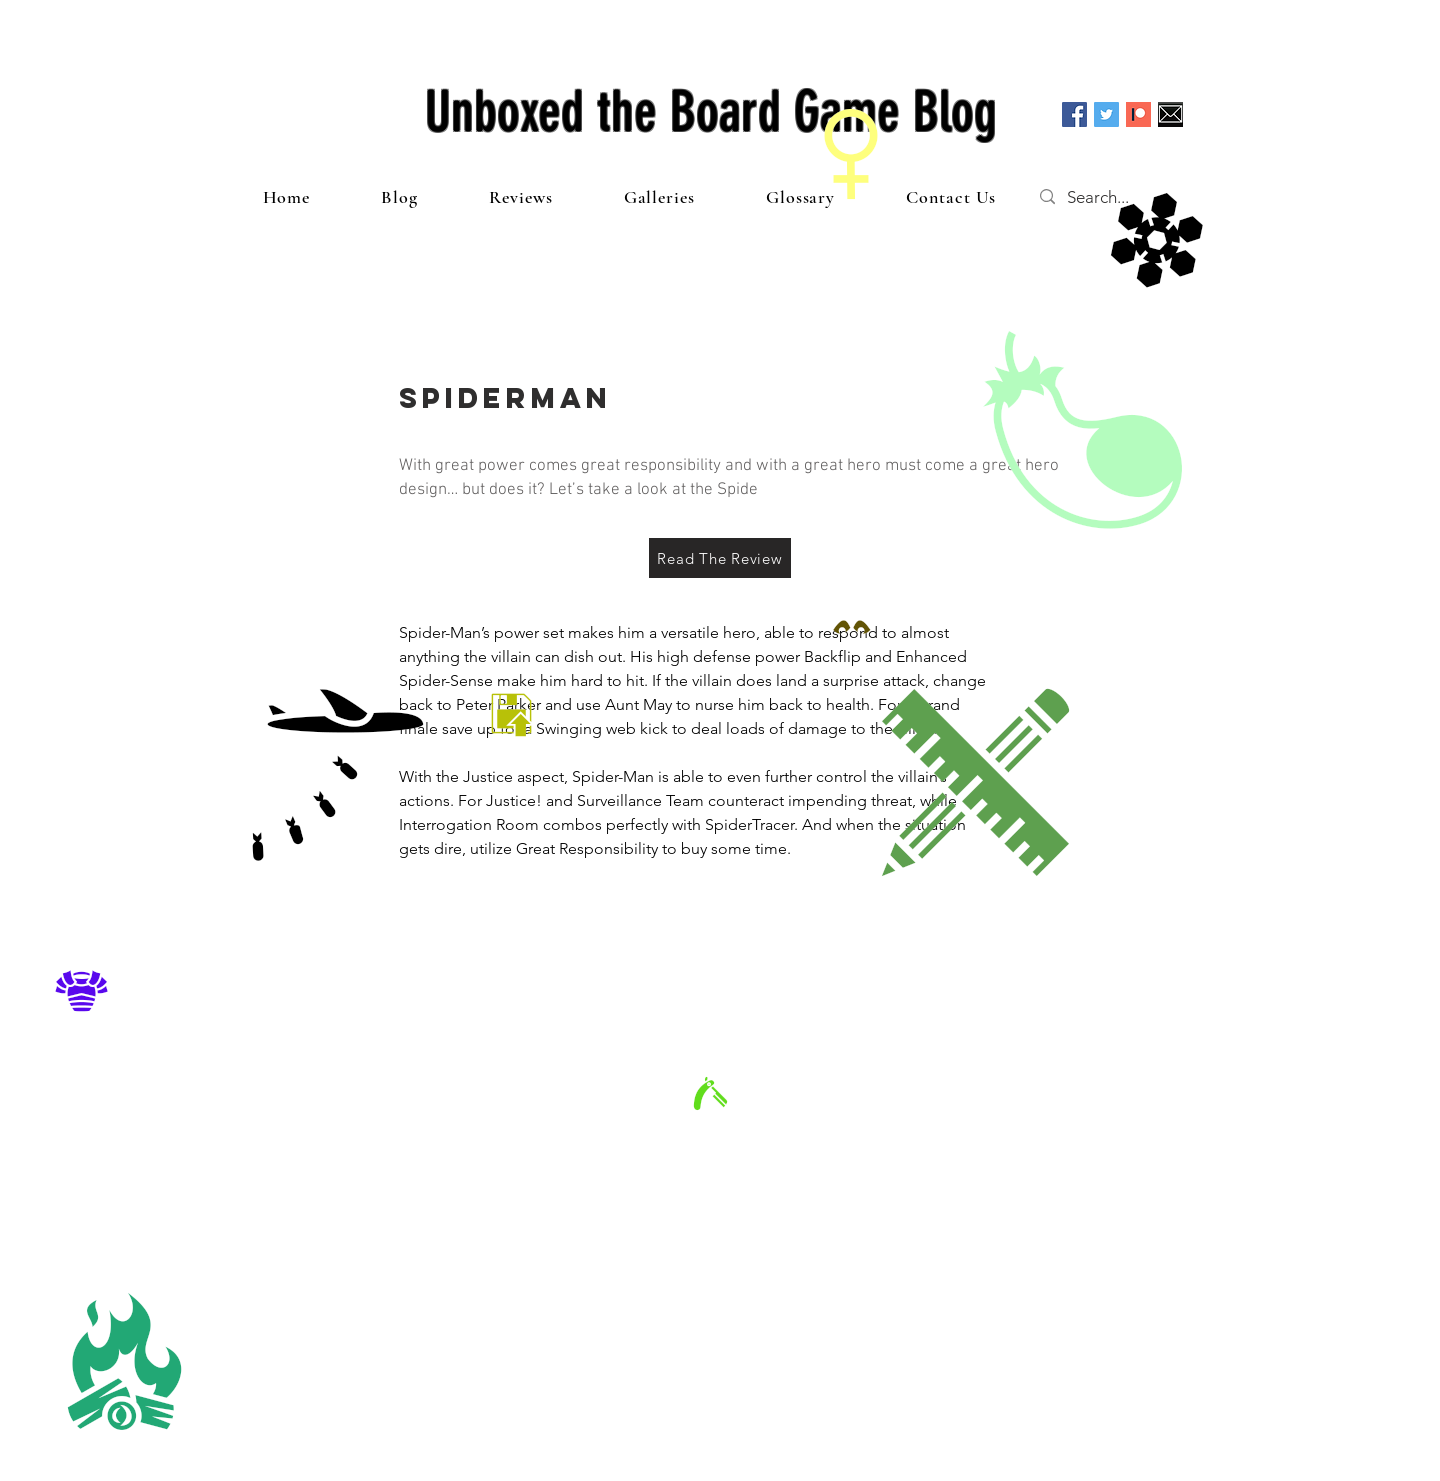  Describe the element at coordinates (851, 154) in the screenshot. I see `select female gender option` at that location.